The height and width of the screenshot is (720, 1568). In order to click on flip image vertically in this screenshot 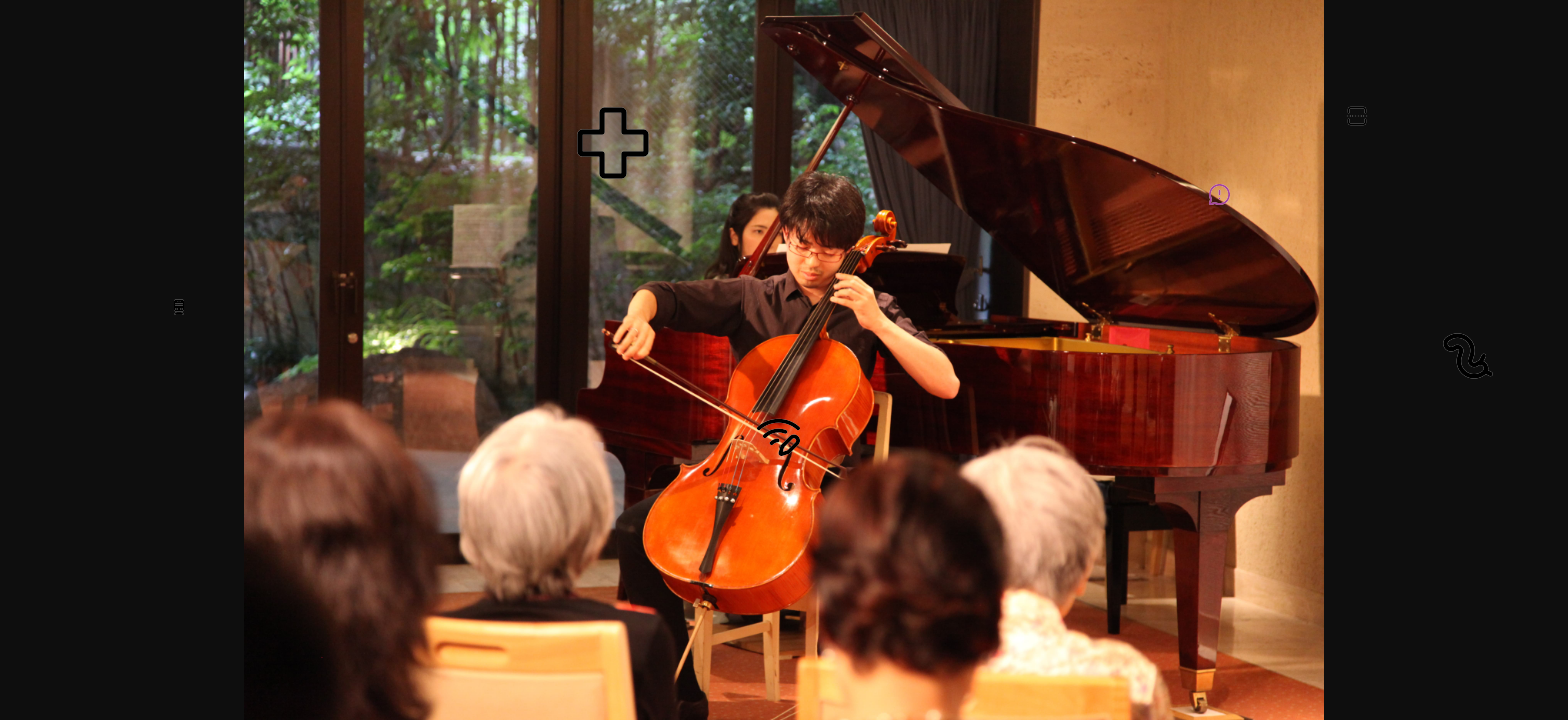, I will do `click(1357, 116)`.